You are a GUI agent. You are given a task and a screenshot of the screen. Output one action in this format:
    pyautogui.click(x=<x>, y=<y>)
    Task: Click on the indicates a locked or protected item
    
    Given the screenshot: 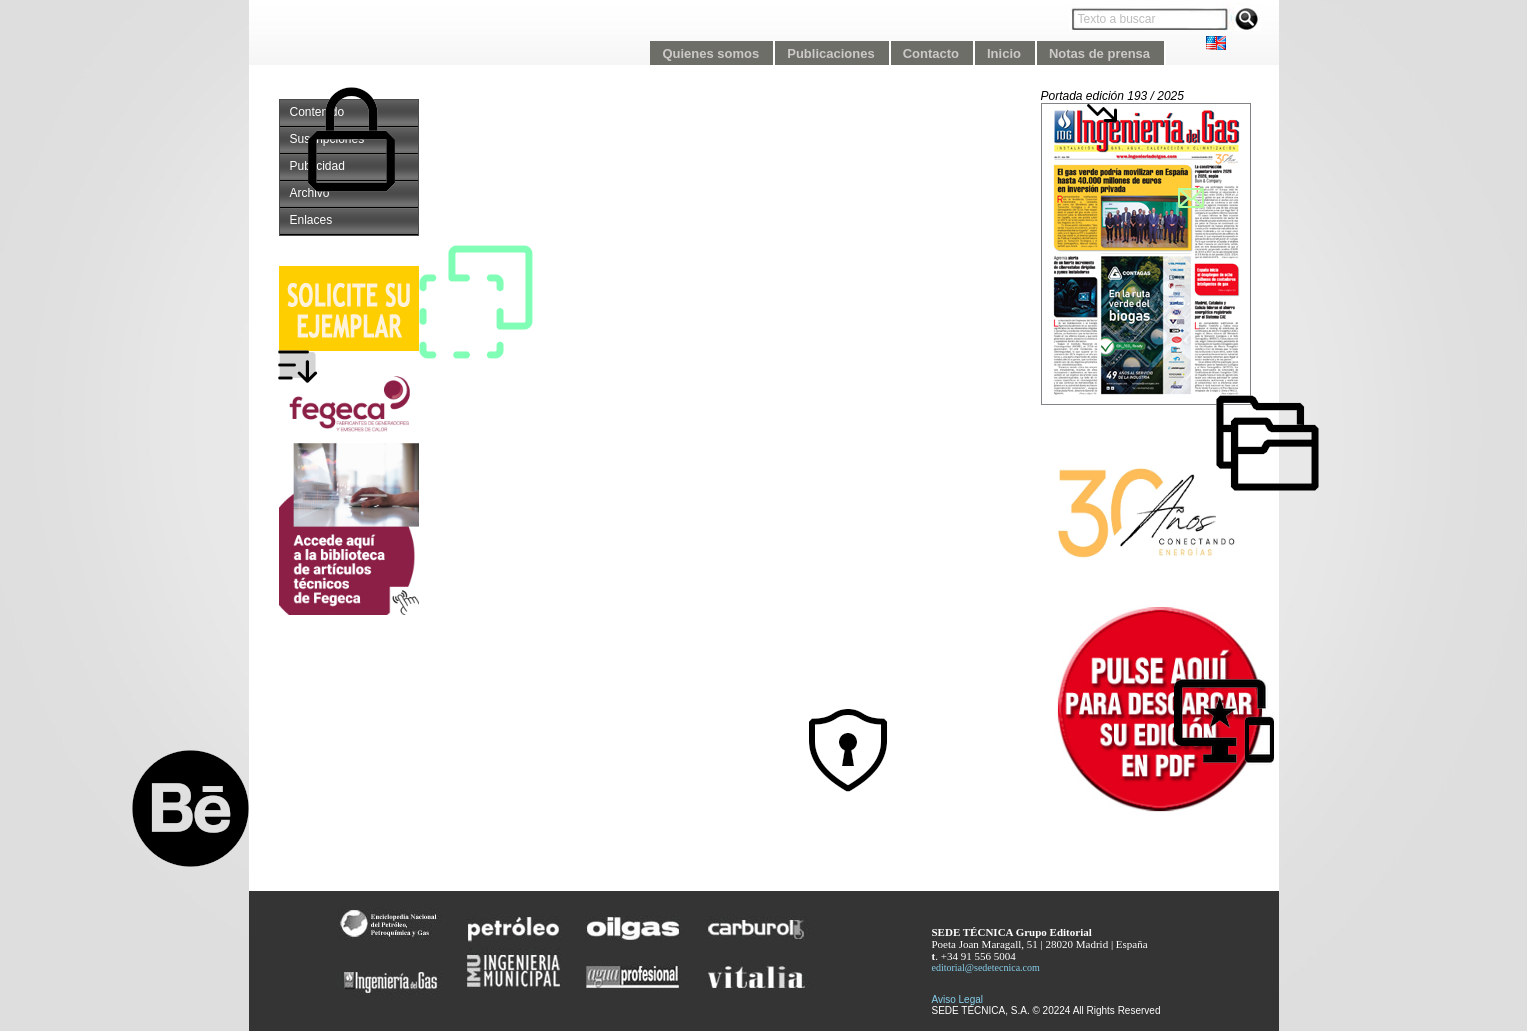 What is the action you would take?
    pyautogui.click(x=351, y=139)
    